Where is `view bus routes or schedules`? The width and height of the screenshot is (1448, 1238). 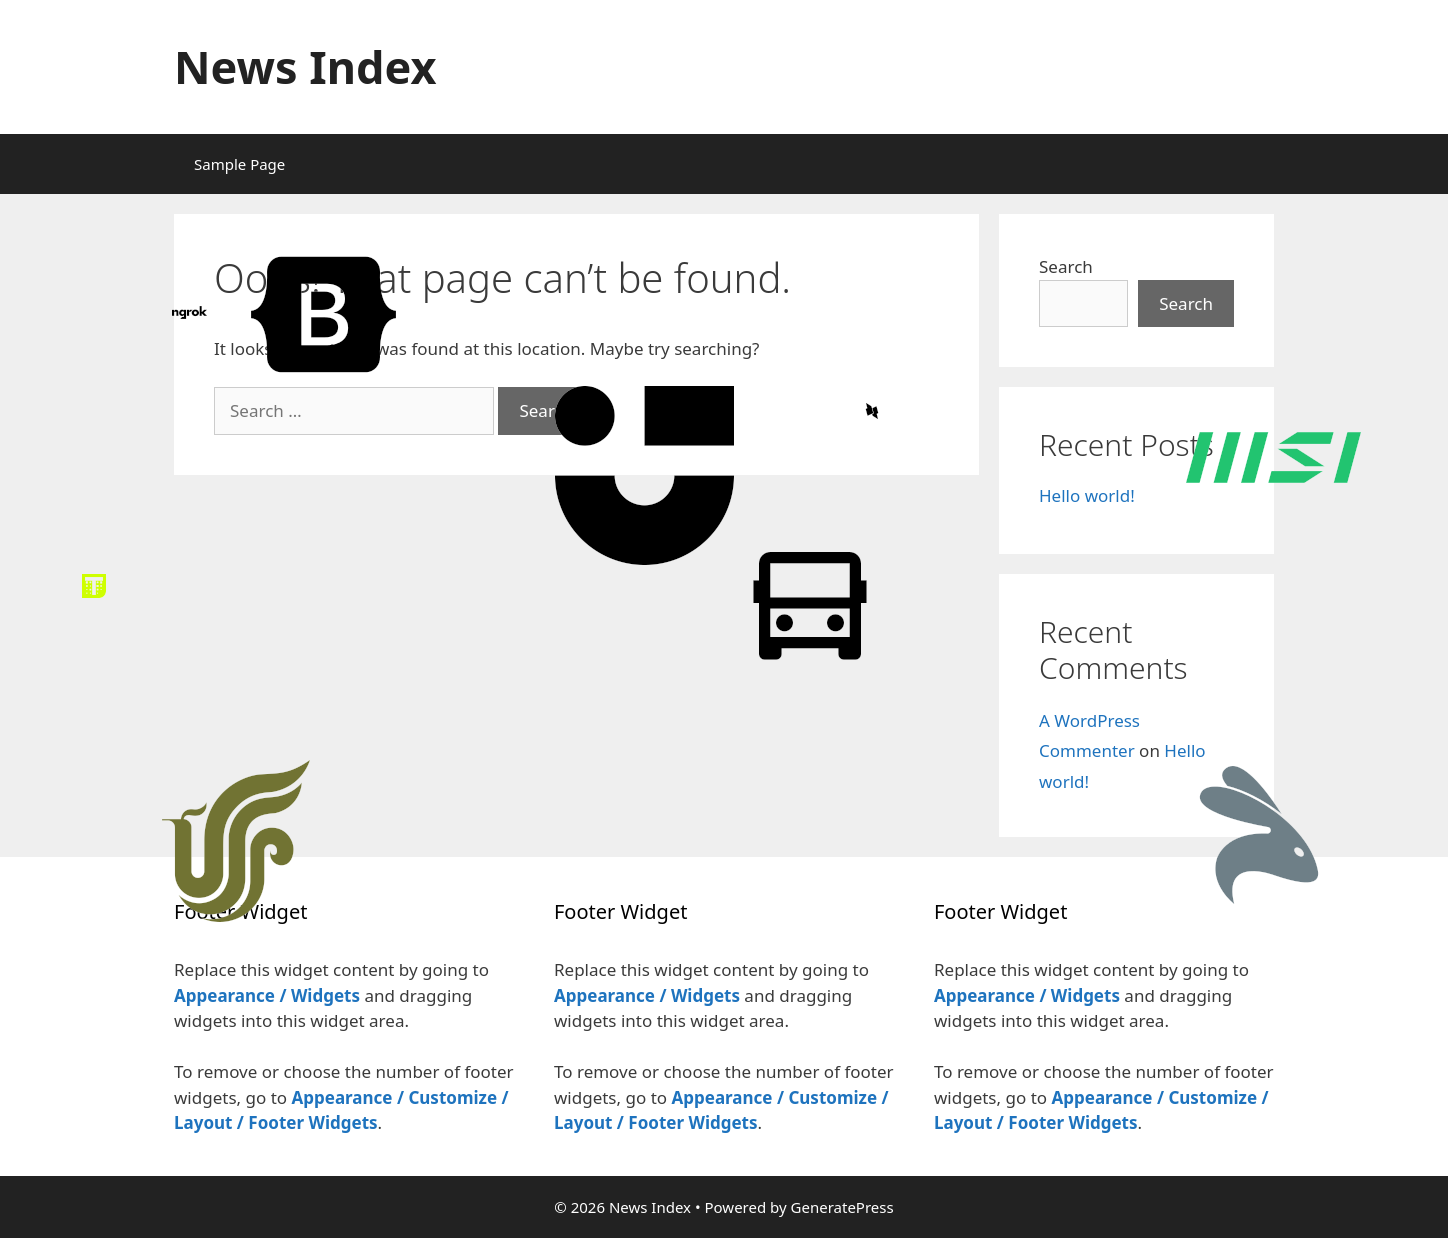
view bus routes or schedules is located at coordinates (810, 603).